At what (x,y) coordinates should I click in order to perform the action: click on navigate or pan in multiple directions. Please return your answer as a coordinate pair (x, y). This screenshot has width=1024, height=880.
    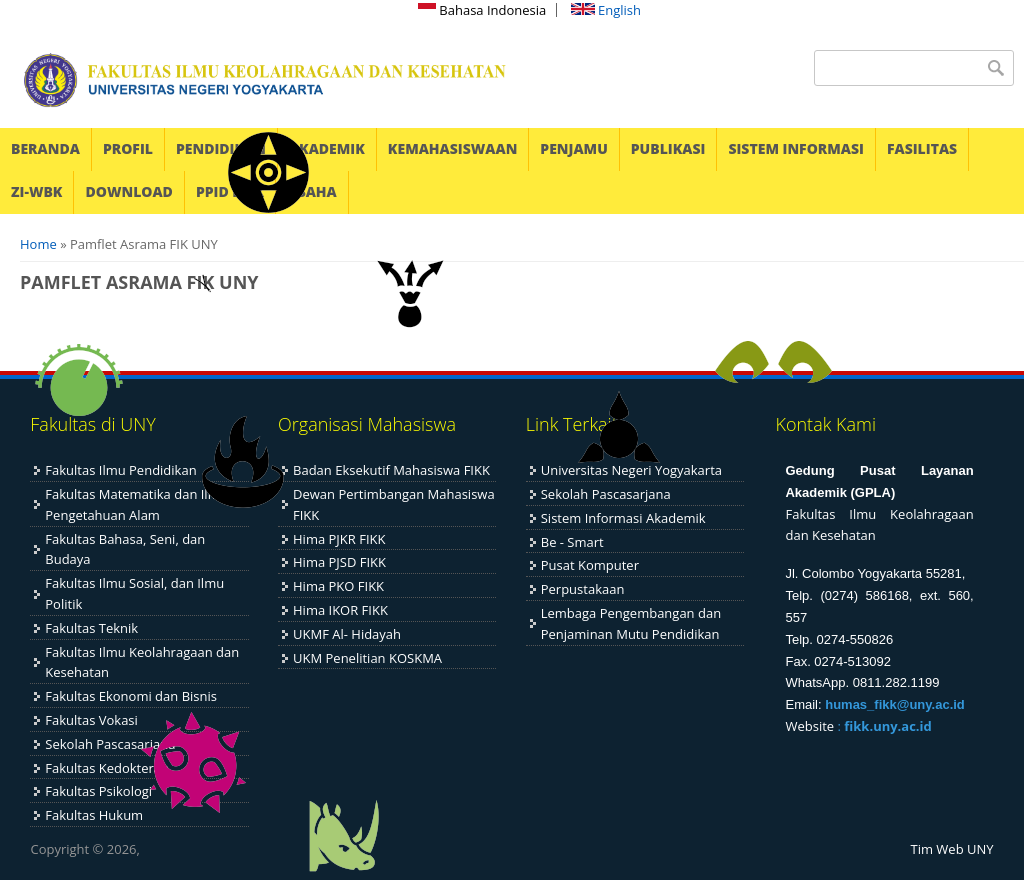
    Looking at the image, I should click on (268, 172).